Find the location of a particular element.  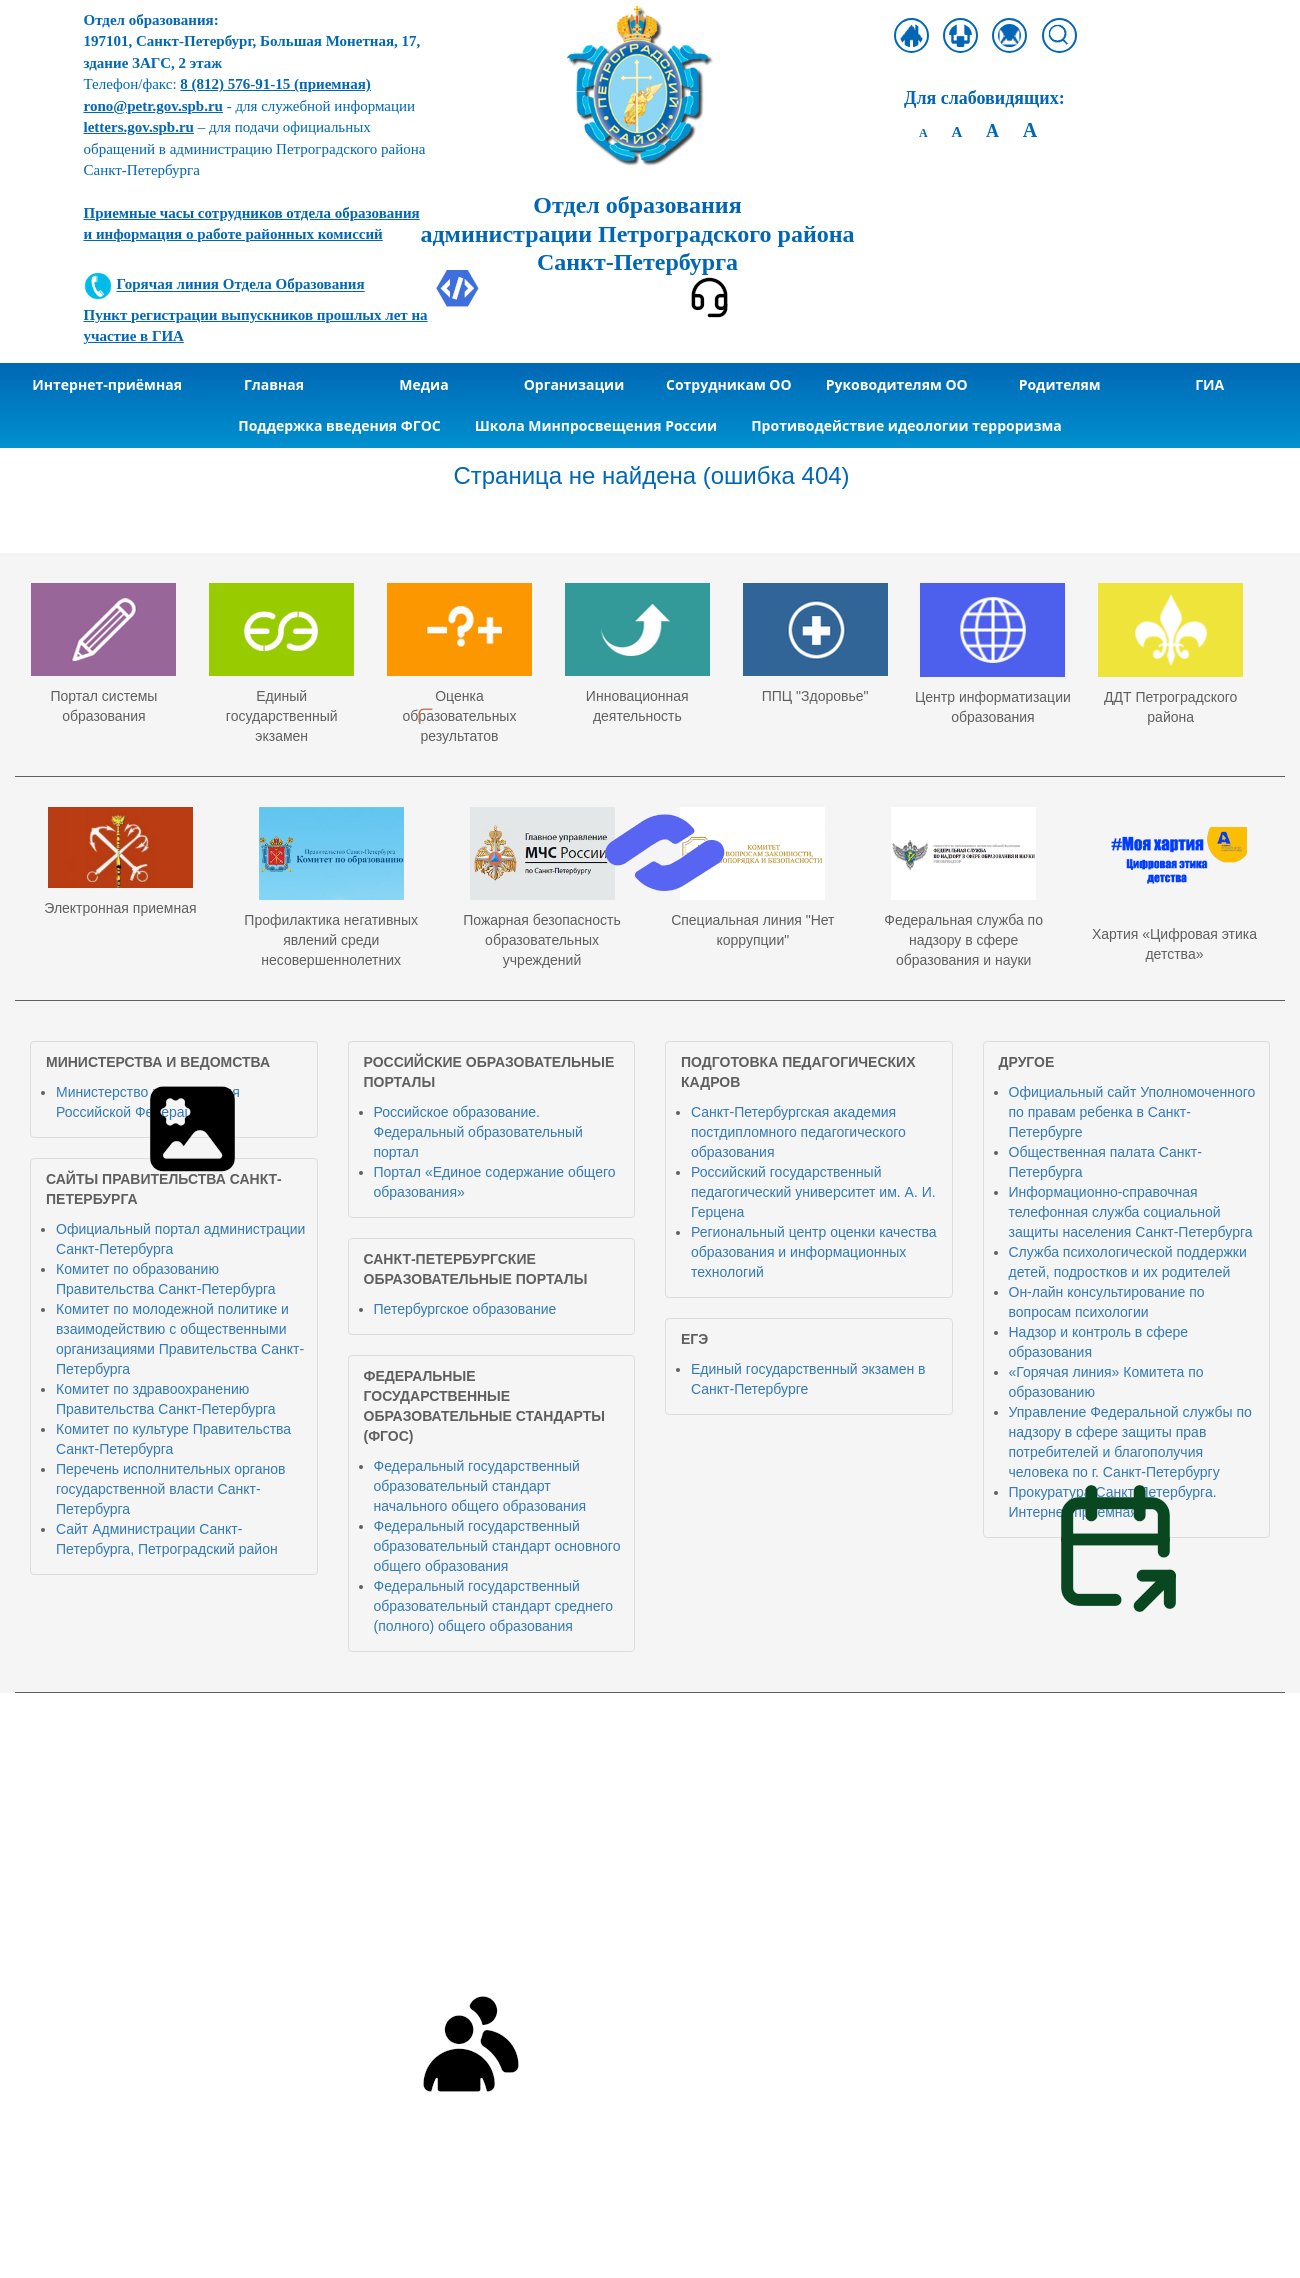

contact customer support is located at coordinates (709, 297).